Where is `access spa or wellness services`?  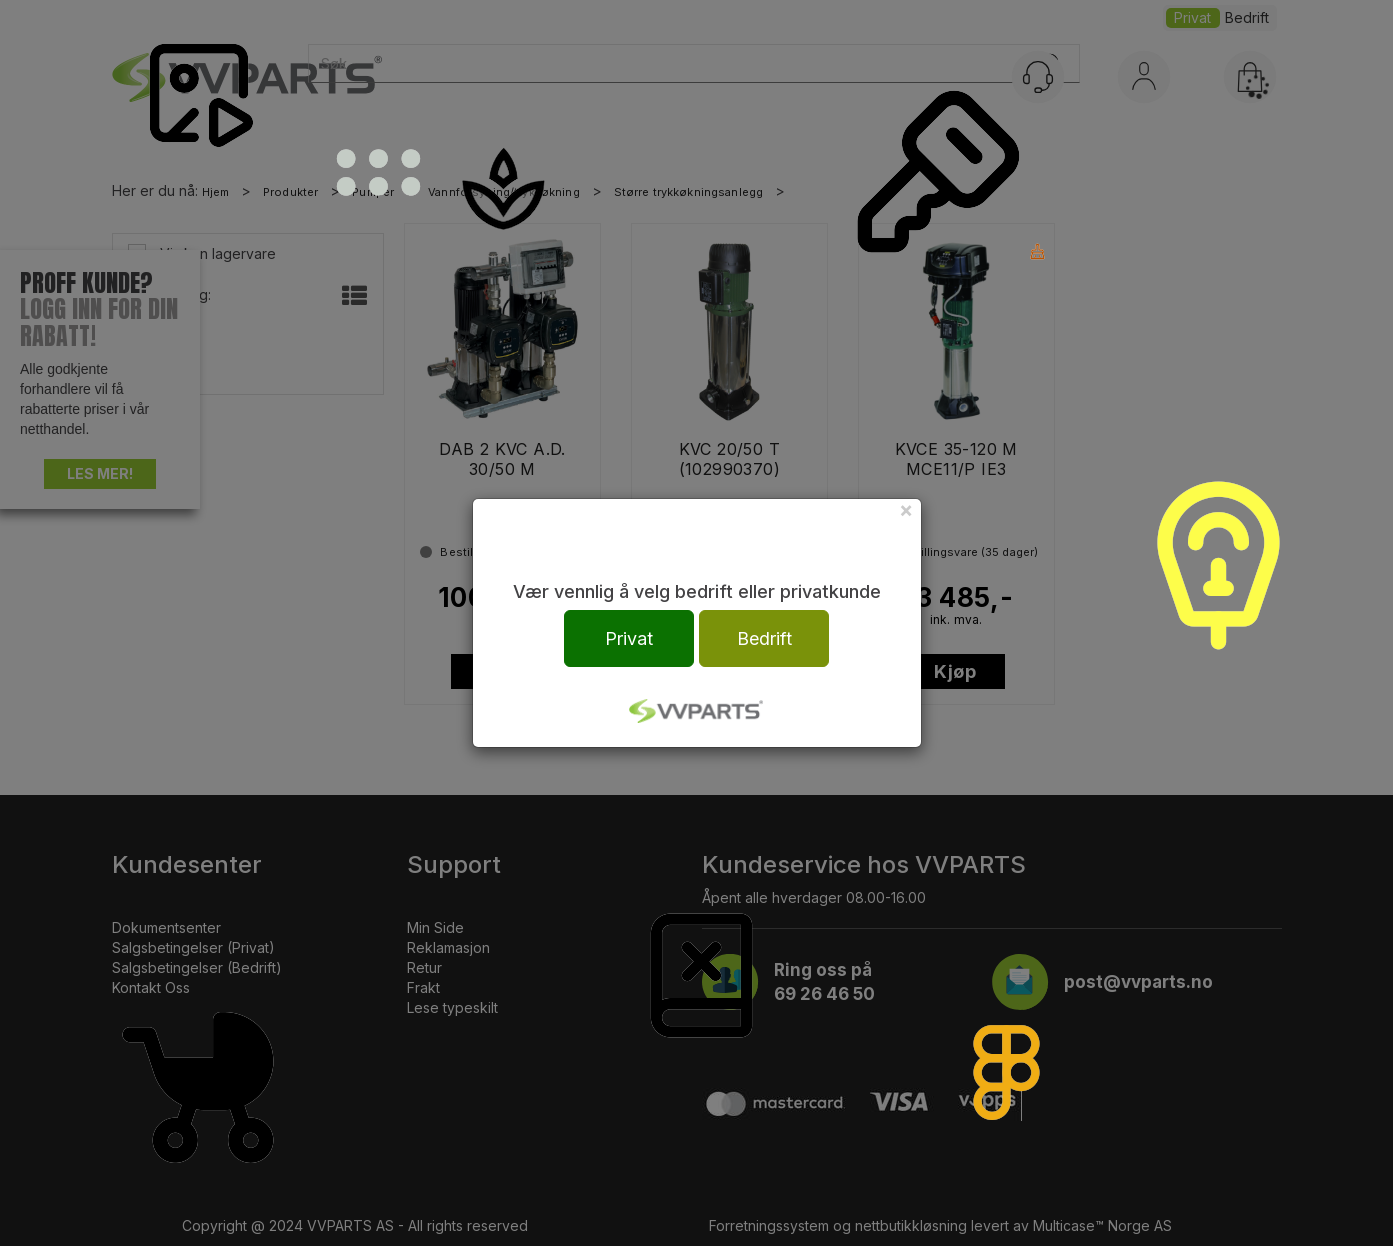
access spa or wellness services is located at coordinates (503, 188).